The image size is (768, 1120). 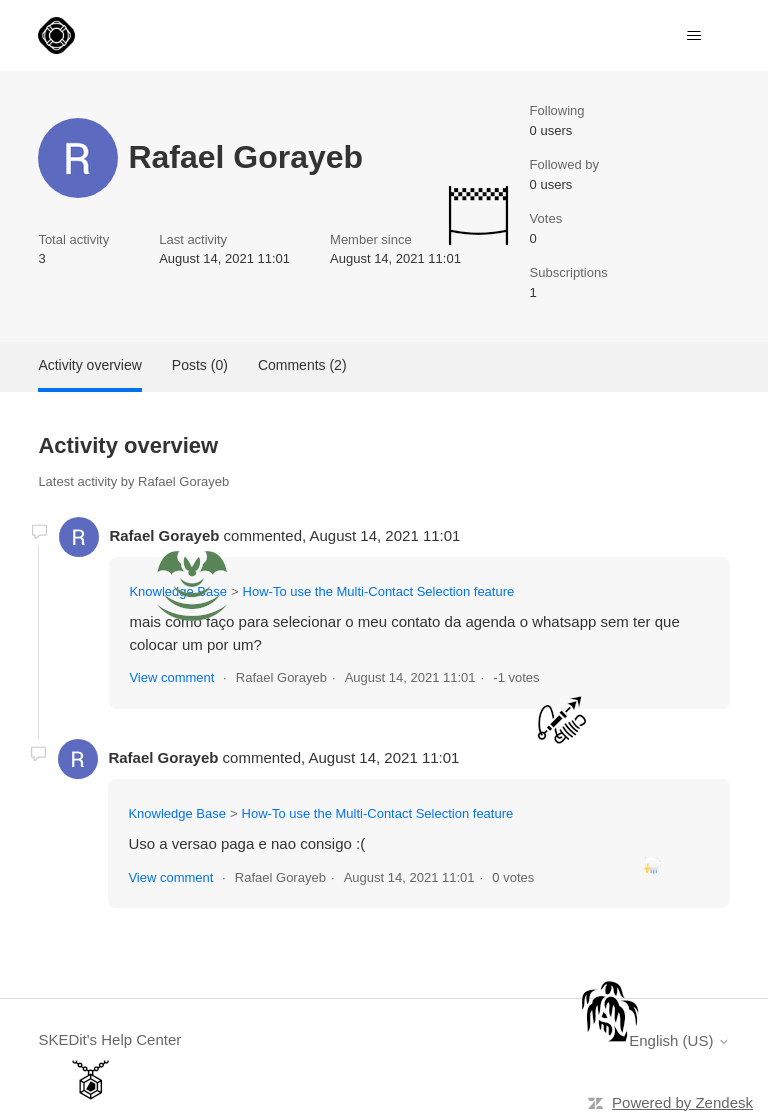 I want to click on indicates nighttime thunderstorm conditions, so click(x=653, y=865).